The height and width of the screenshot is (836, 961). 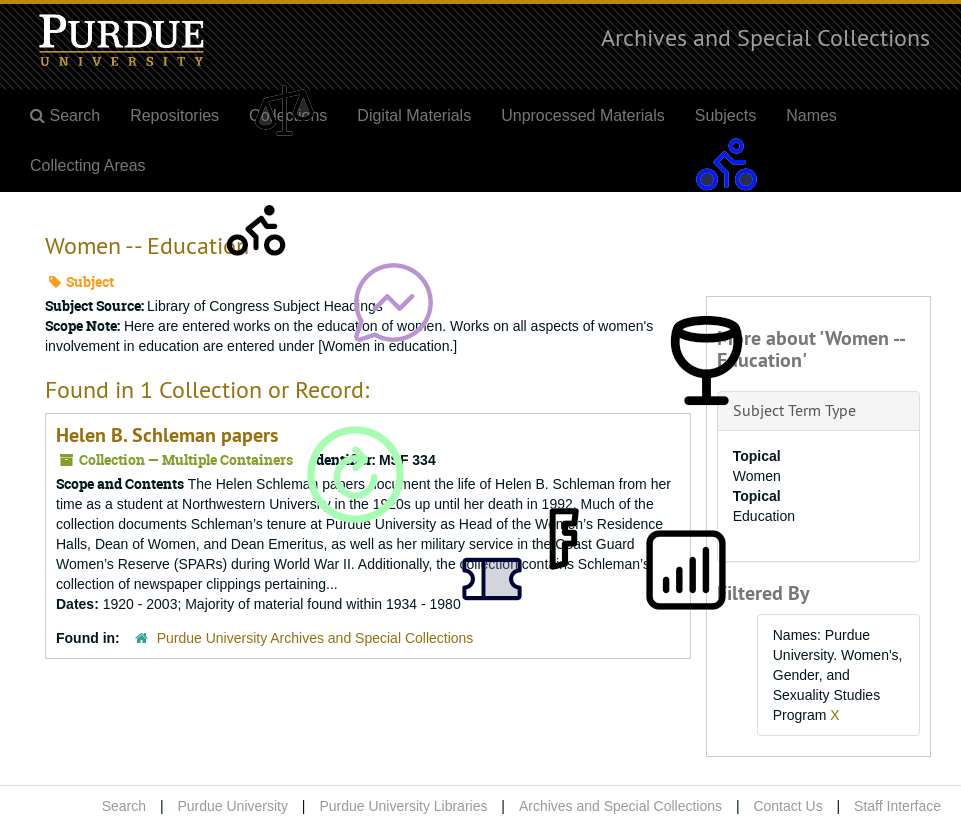 I want to click on open Facebook Messenger, so click(x=393, y=302).